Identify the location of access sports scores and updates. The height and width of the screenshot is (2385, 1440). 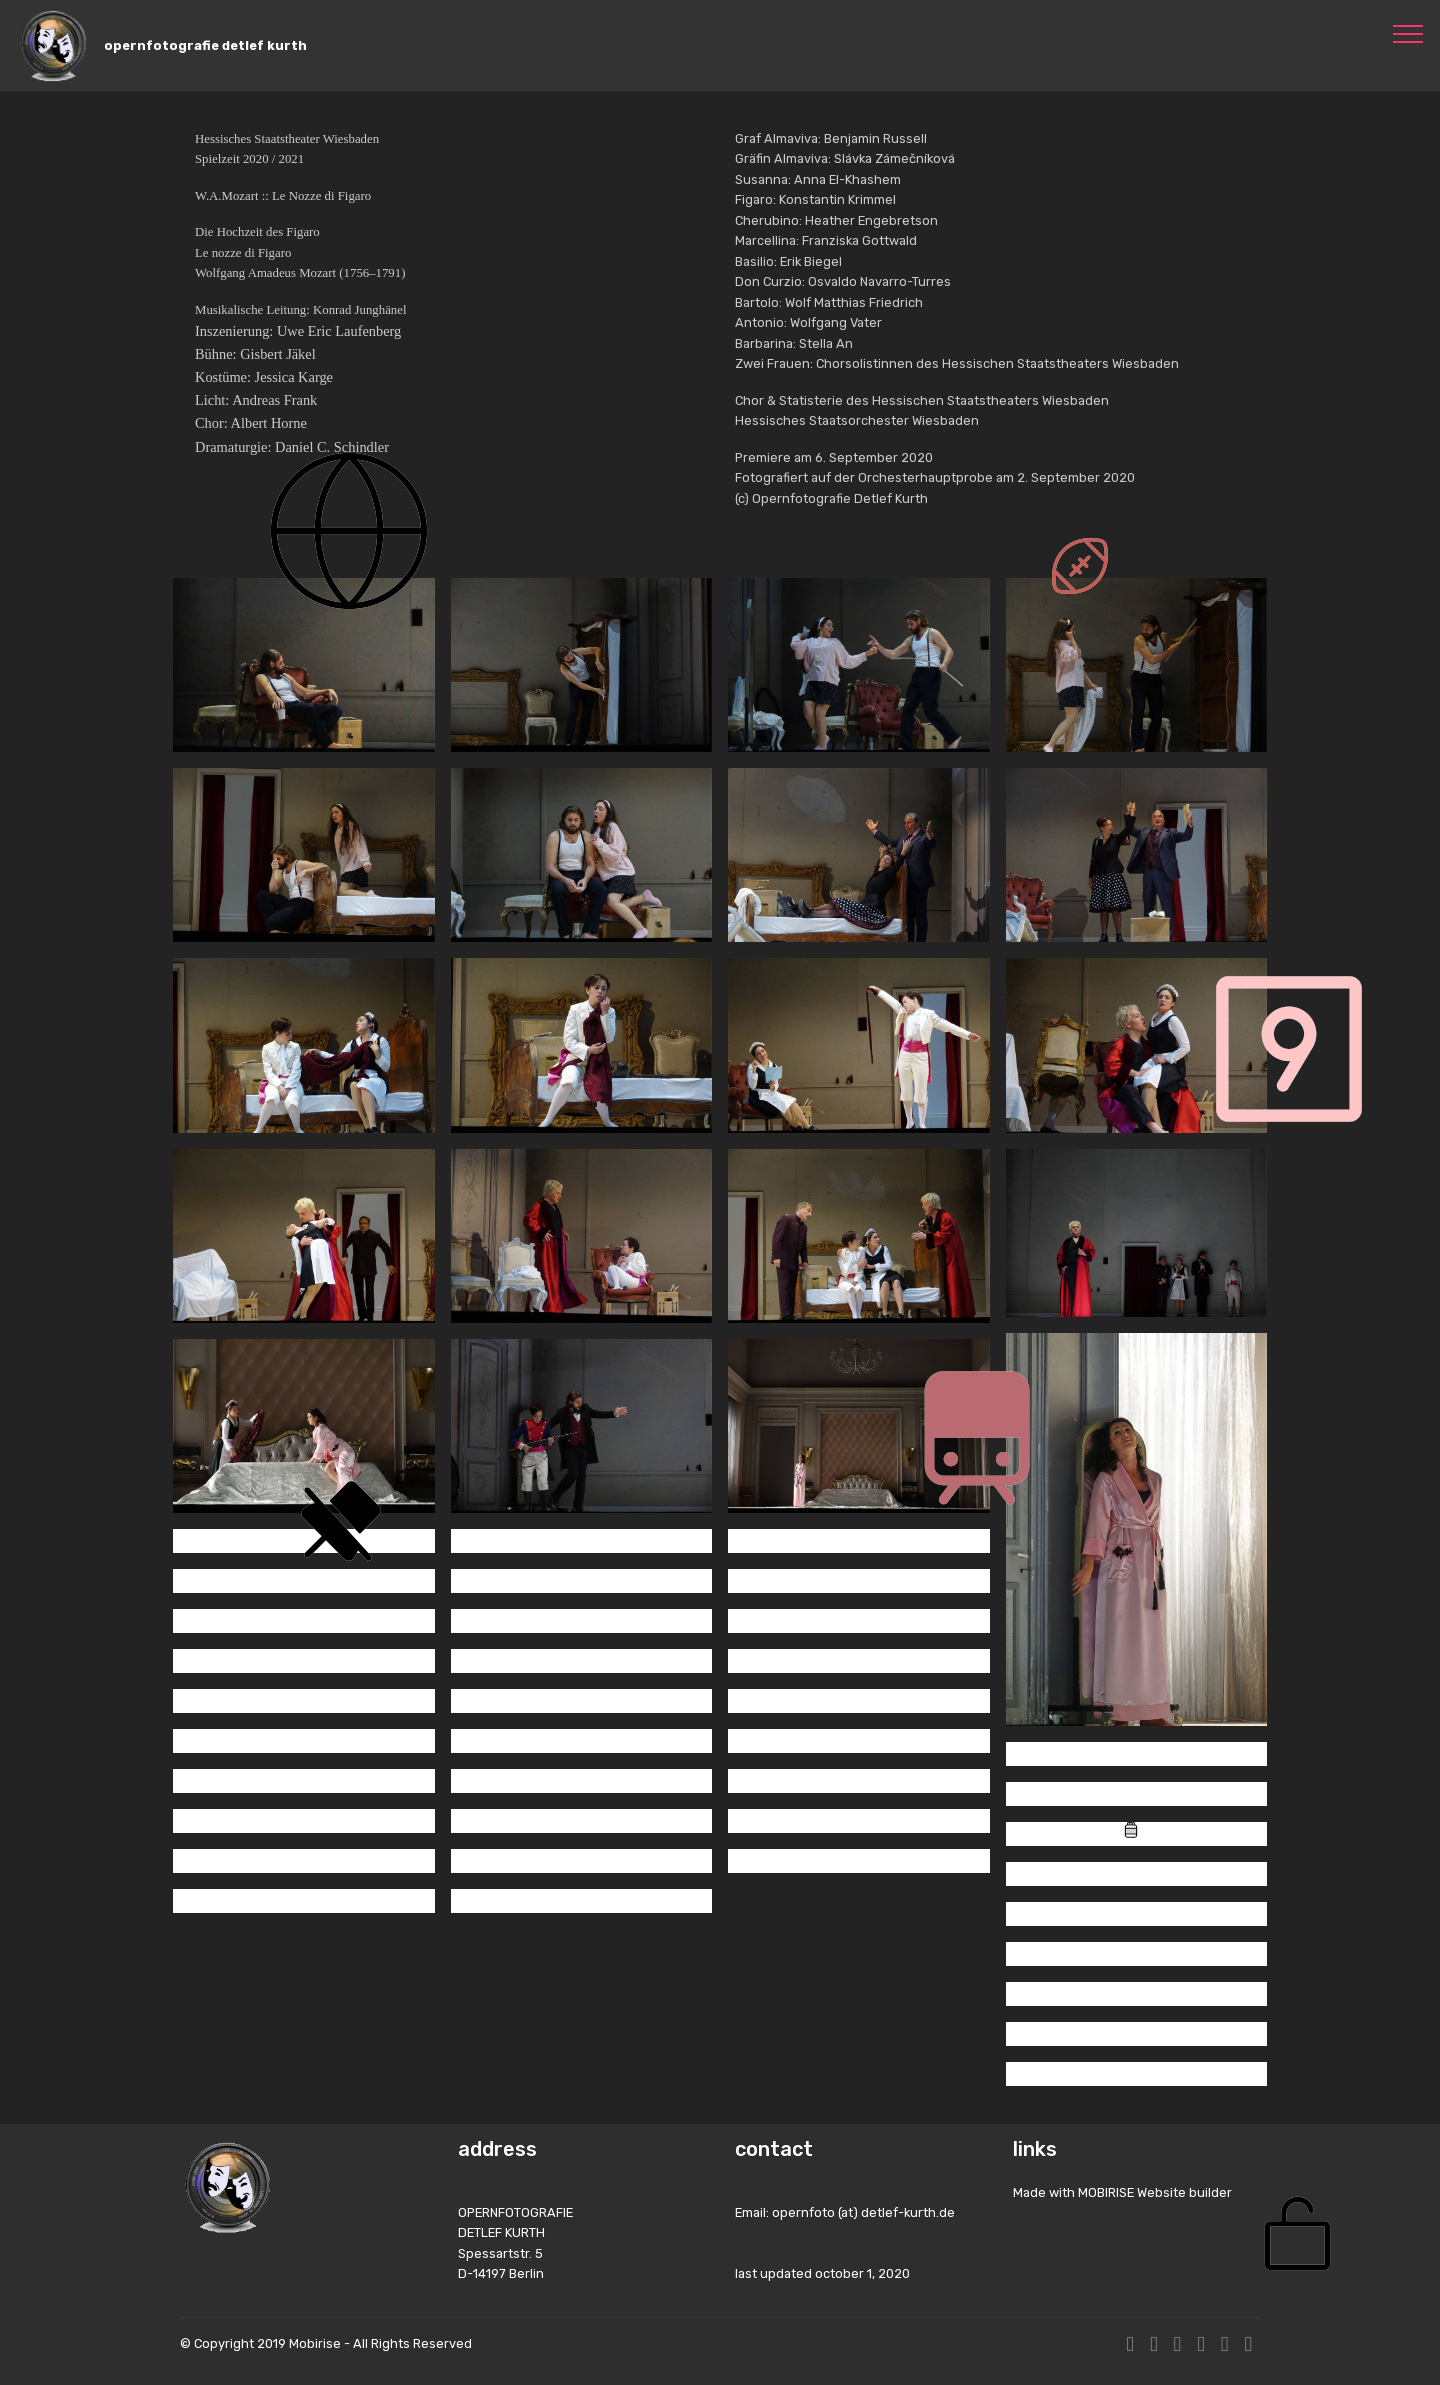
(1080, 566).